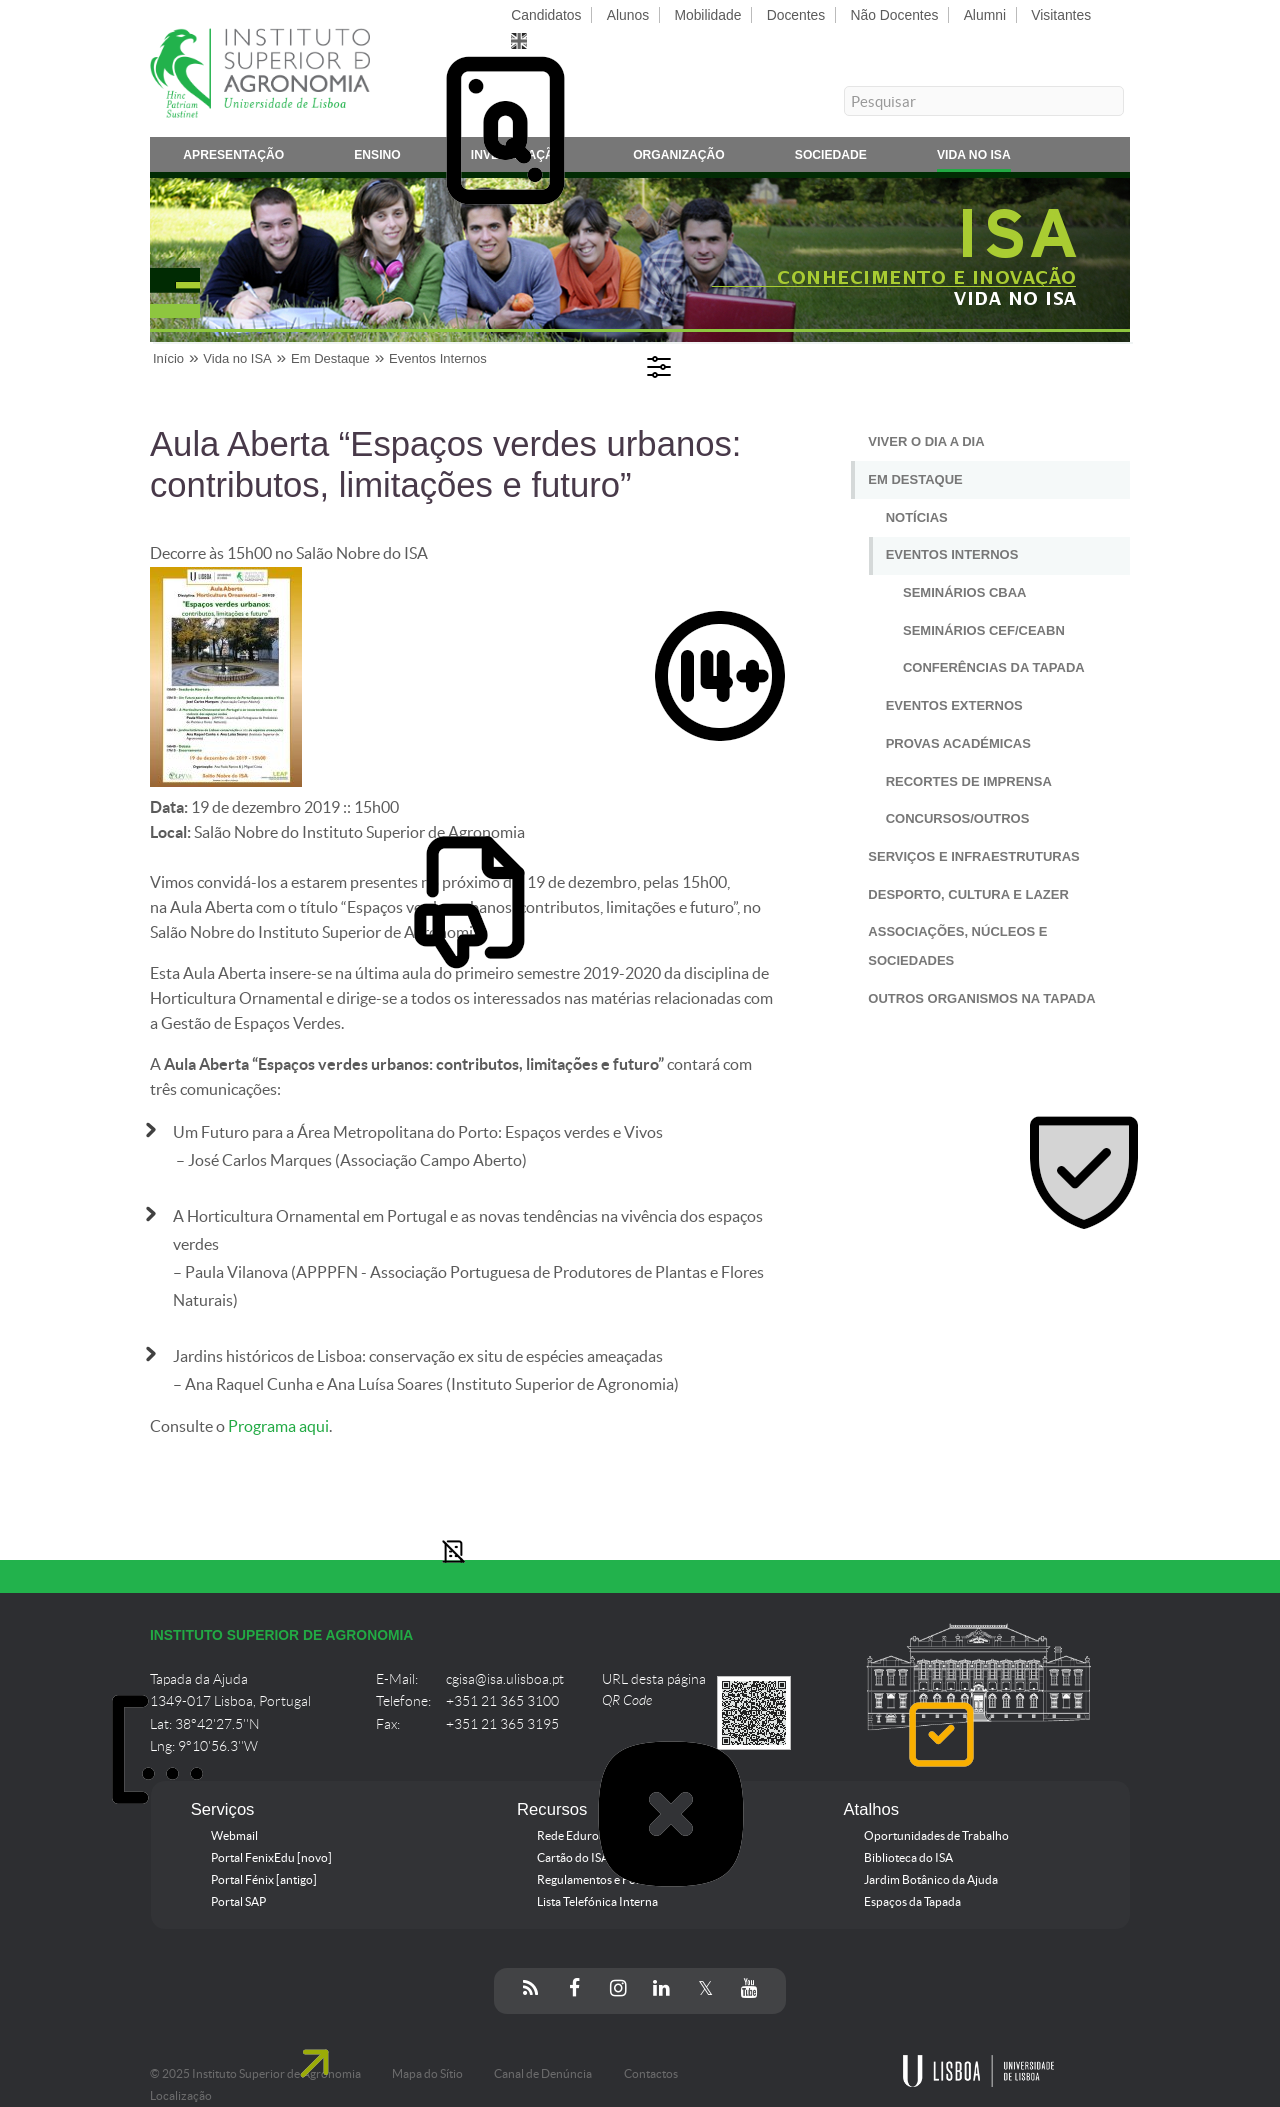 The width and height of the screenshot is (1280, 2107). I want to click on open link in new tab or window, so click(314, 2063).